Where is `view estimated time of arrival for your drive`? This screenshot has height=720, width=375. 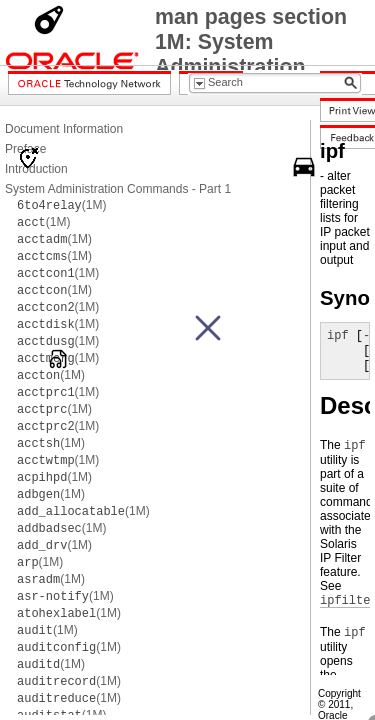
view estimated time of arrival for your drive is located at coordinates (304, 167).